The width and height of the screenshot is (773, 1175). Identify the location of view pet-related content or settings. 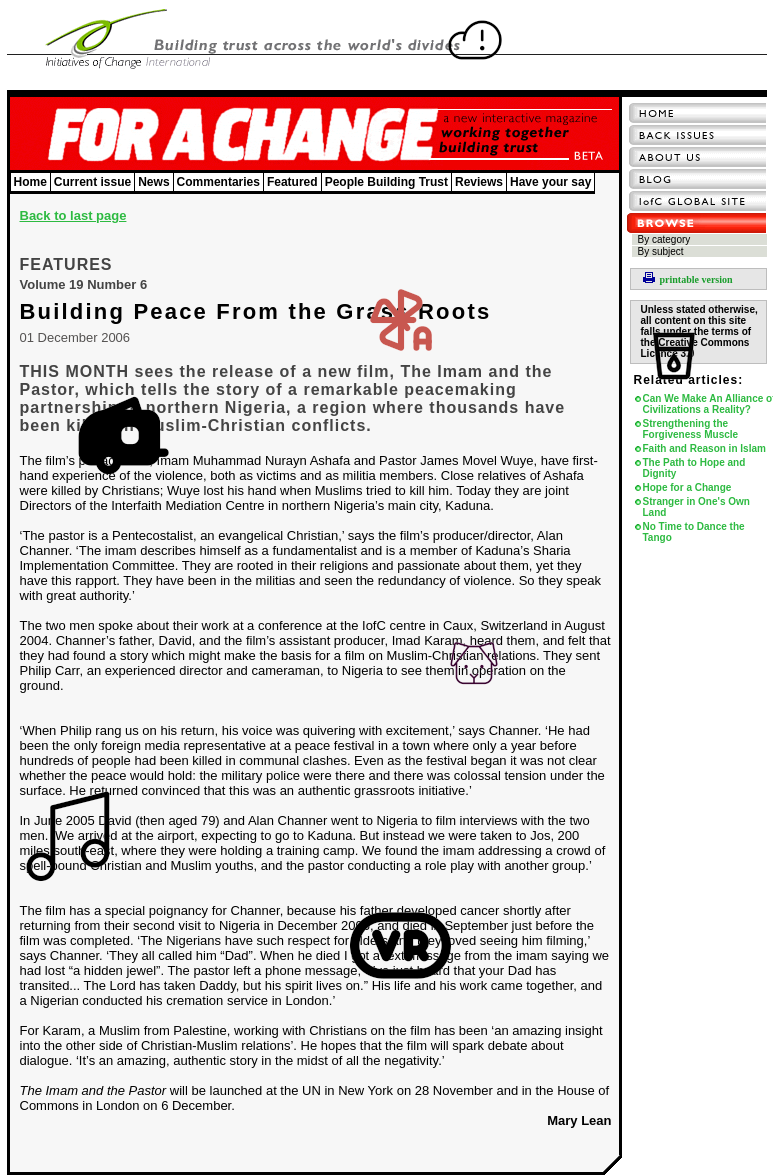
(474, 664).